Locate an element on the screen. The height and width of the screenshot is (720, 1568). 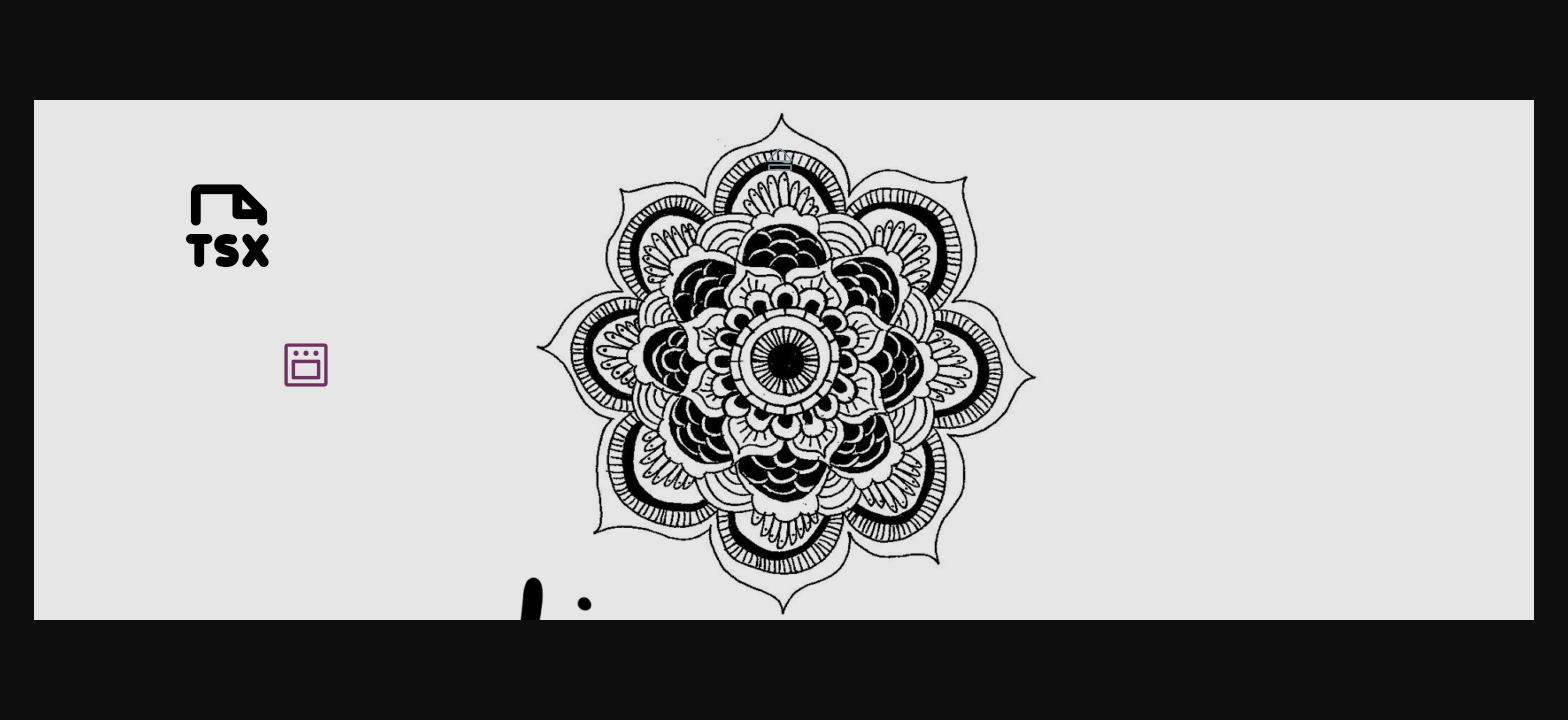
access kitchen or cooking appliance controls is located at coordinates (306, 365).